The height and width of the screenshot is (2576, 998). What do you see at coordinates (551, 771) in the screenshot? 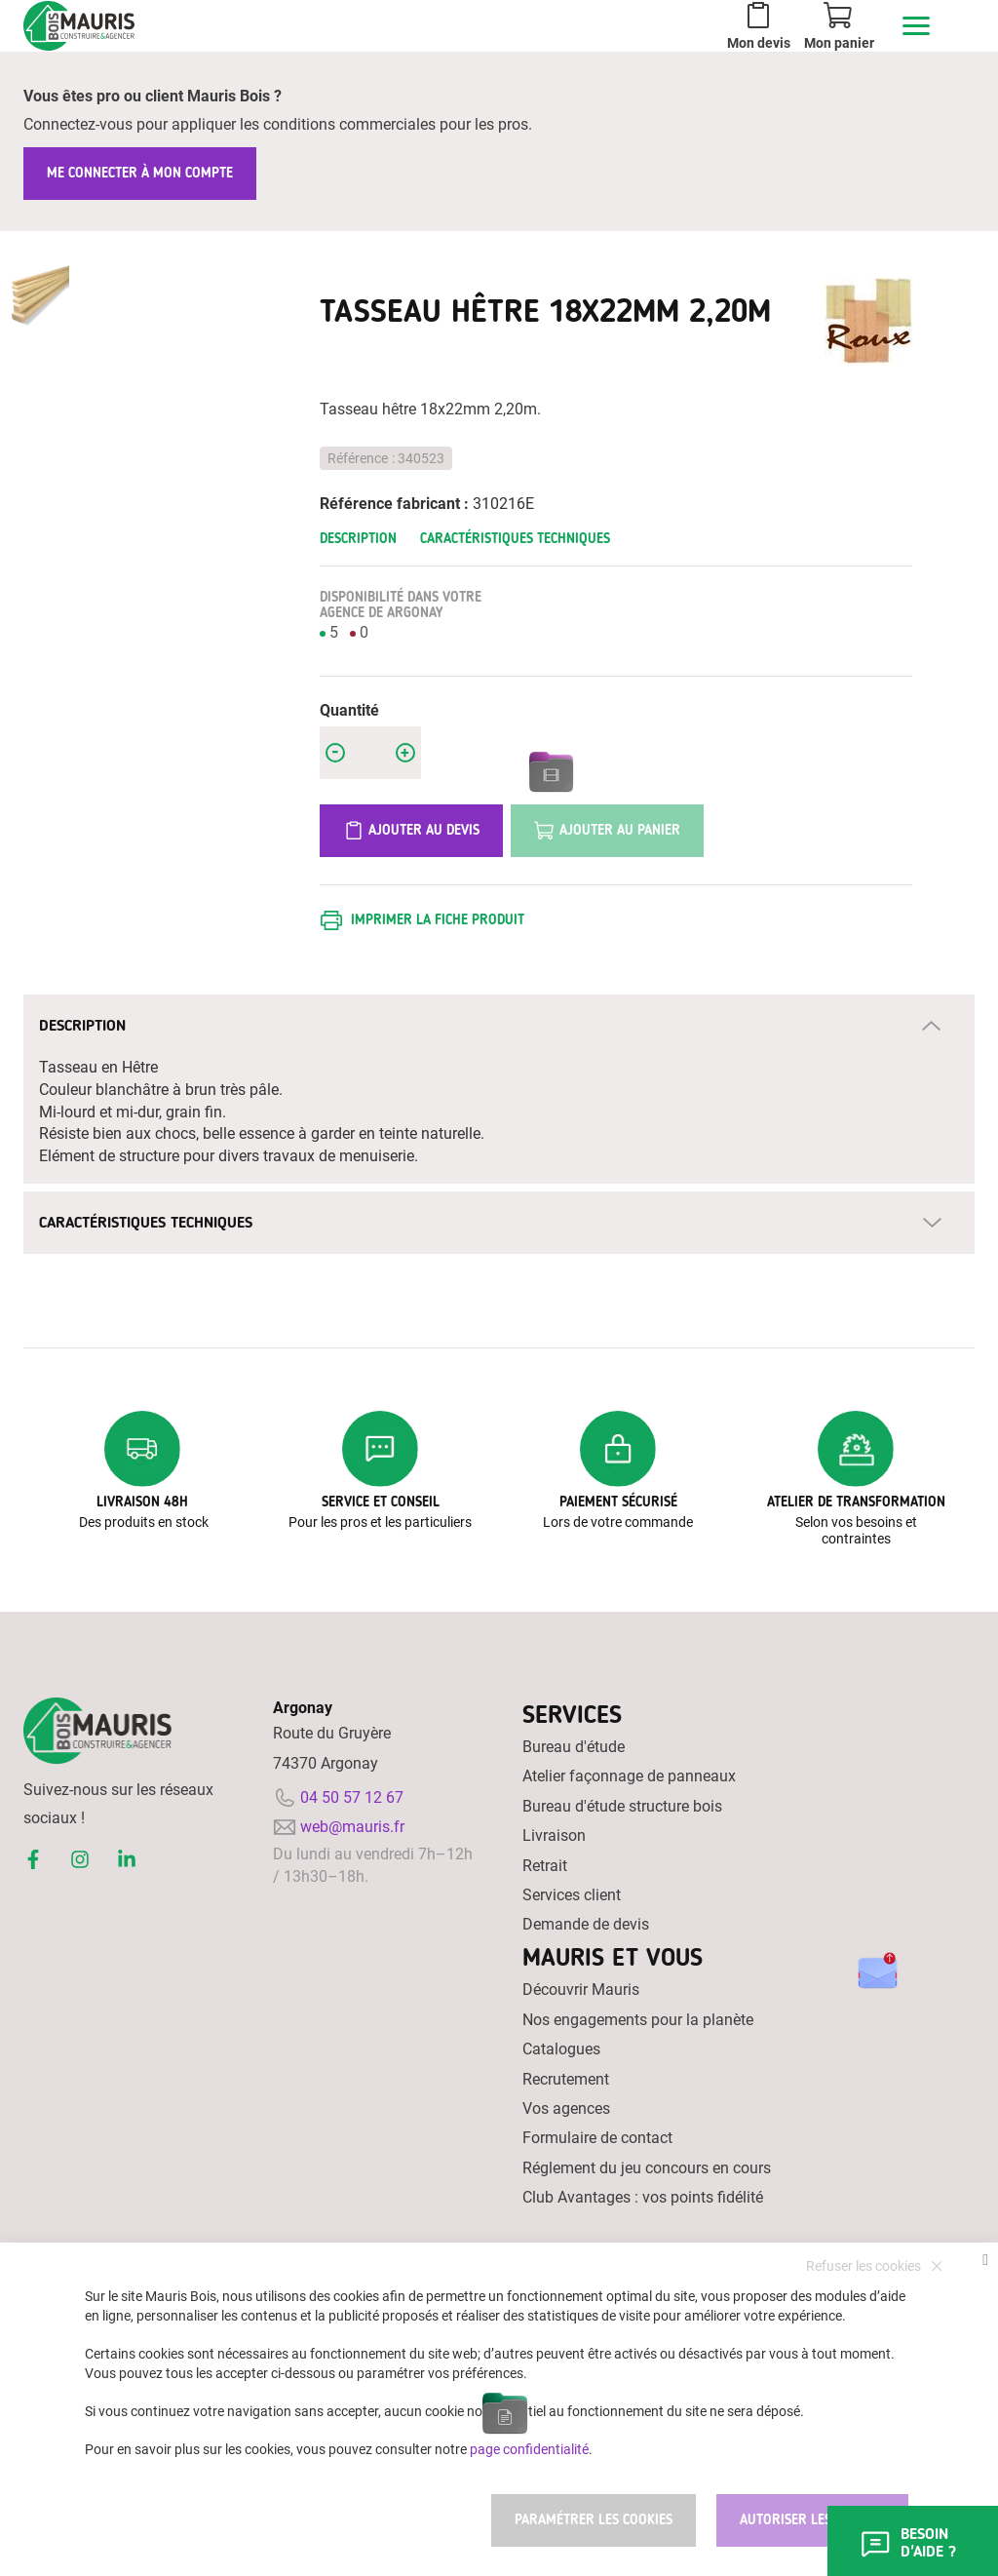
I see `open your videos folder` at bounding box center [551, 771].